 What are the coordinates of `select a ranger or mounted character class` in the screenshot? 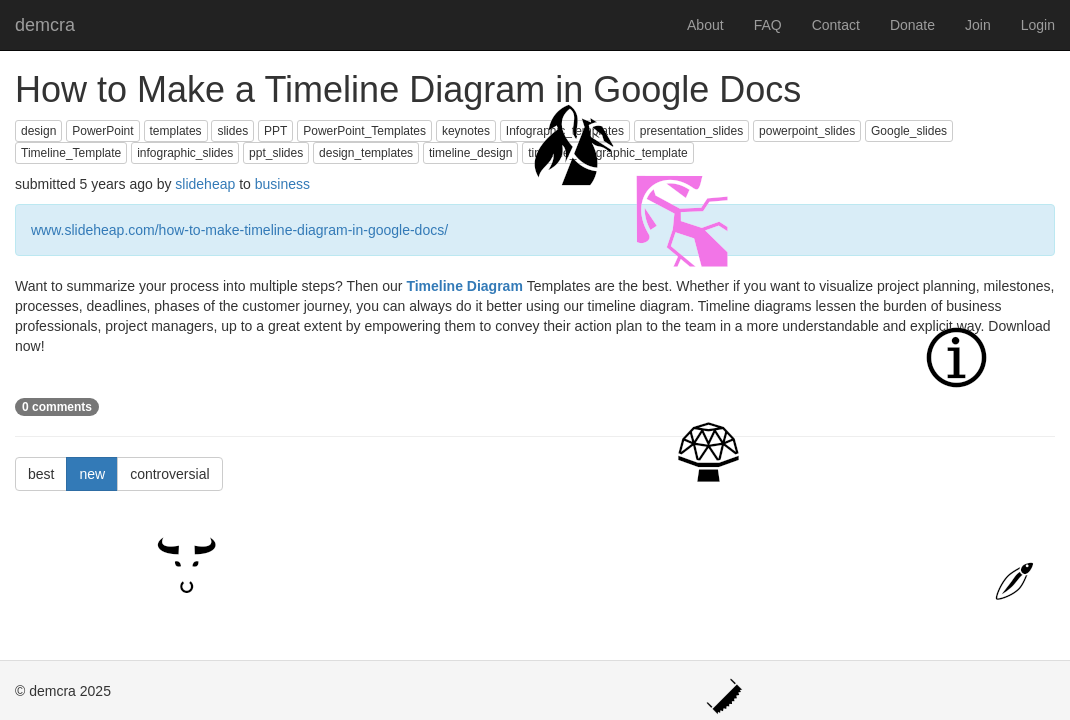 It's located at (574, 145).